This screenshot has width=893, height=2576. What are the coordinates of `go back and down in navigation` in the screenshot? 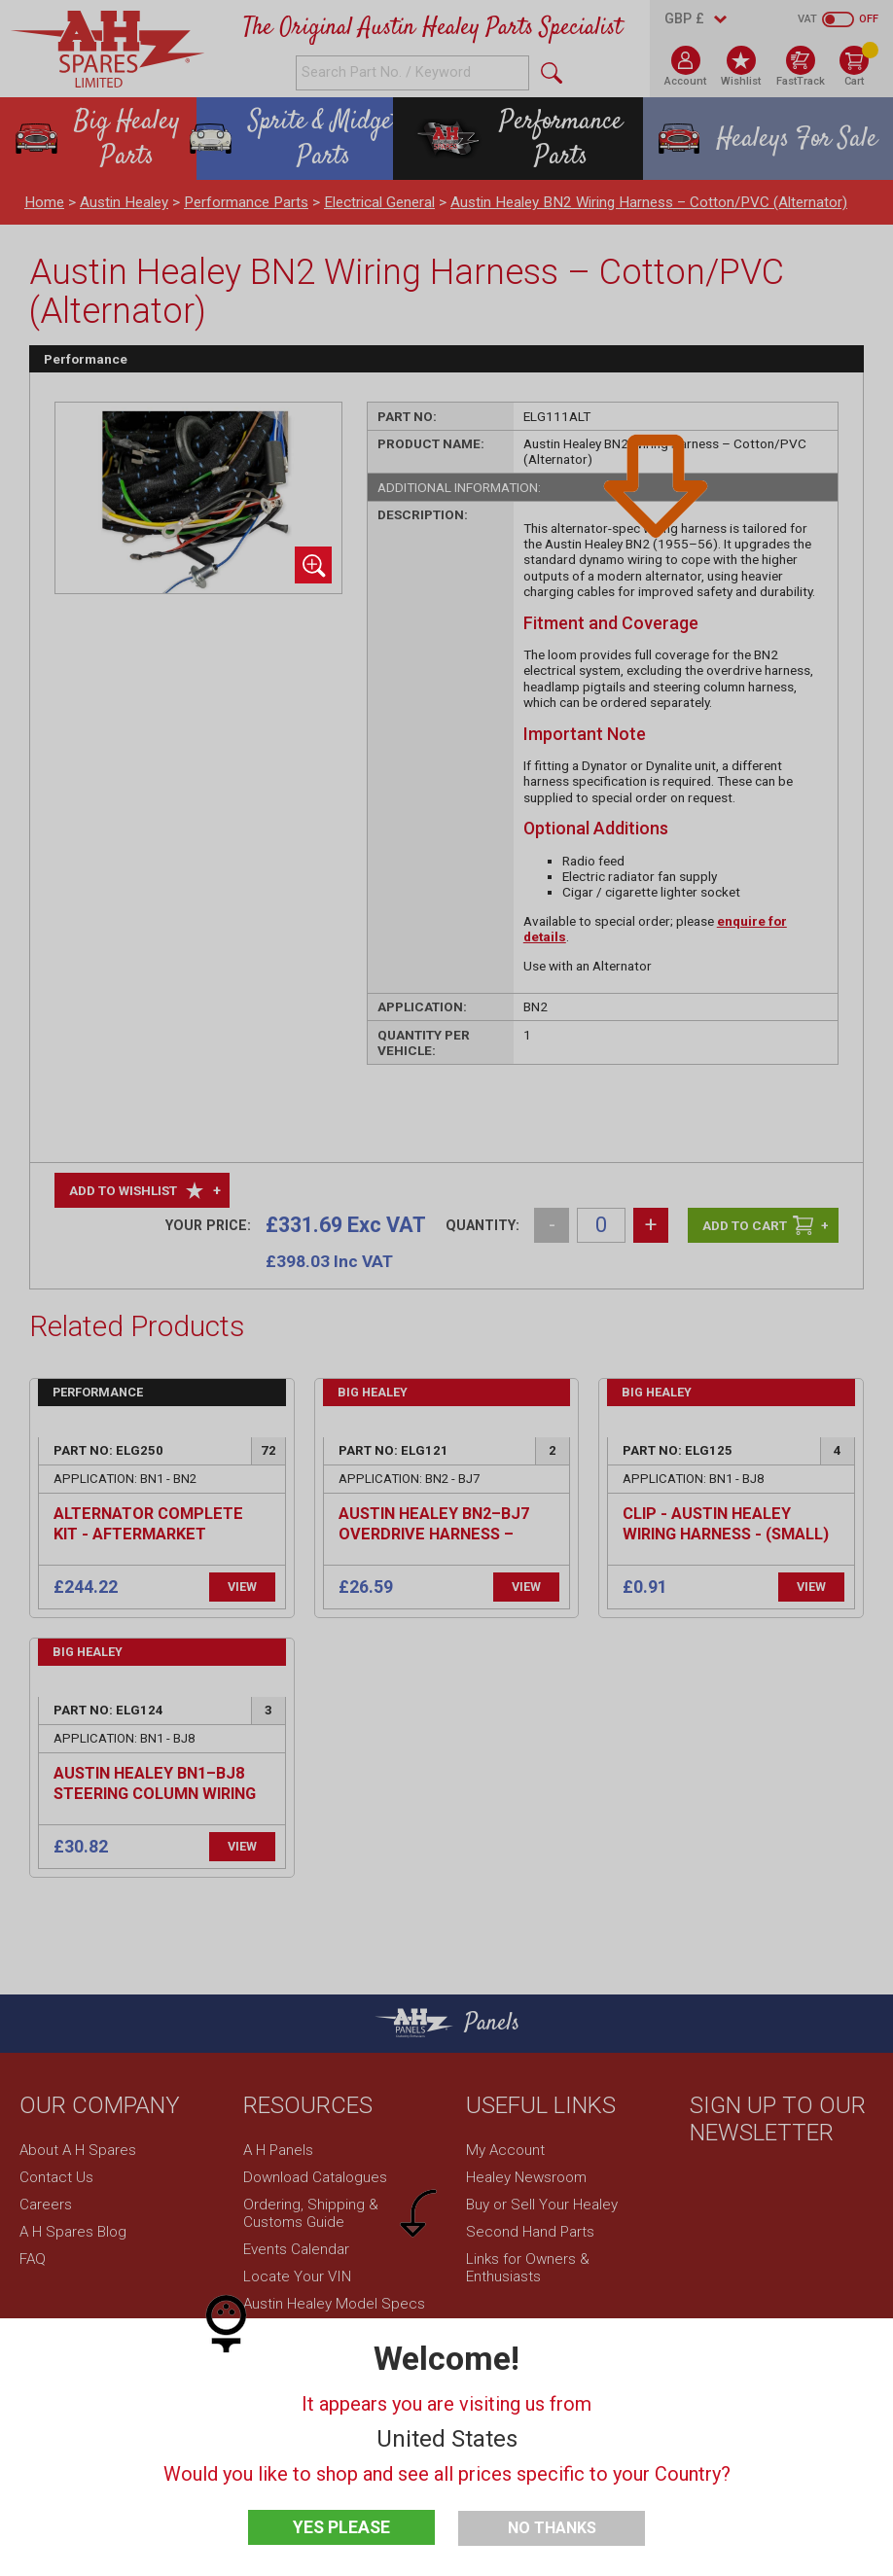 It's located at (418, 2213).